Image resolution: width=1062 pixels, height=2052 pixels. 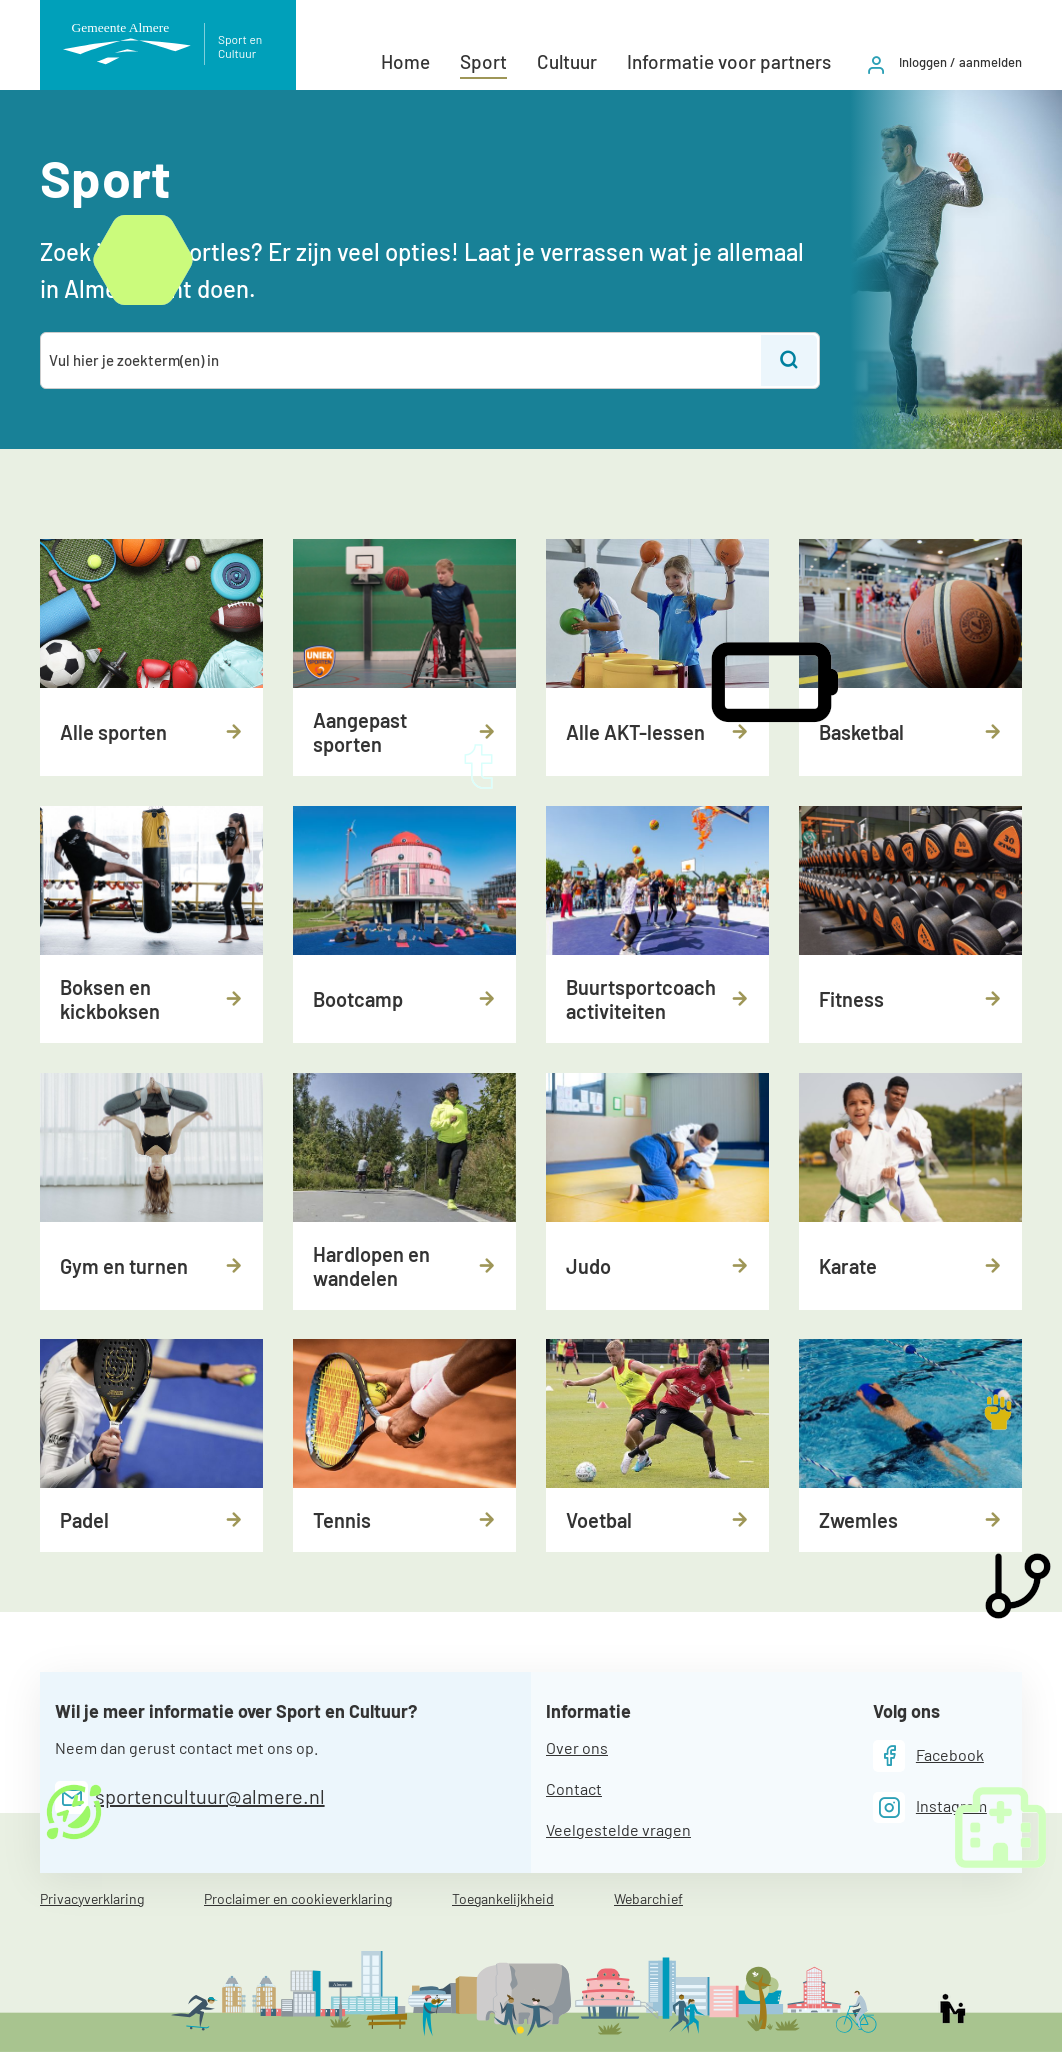 I want to click on view repository branches, so click(x=1018, y=1586).